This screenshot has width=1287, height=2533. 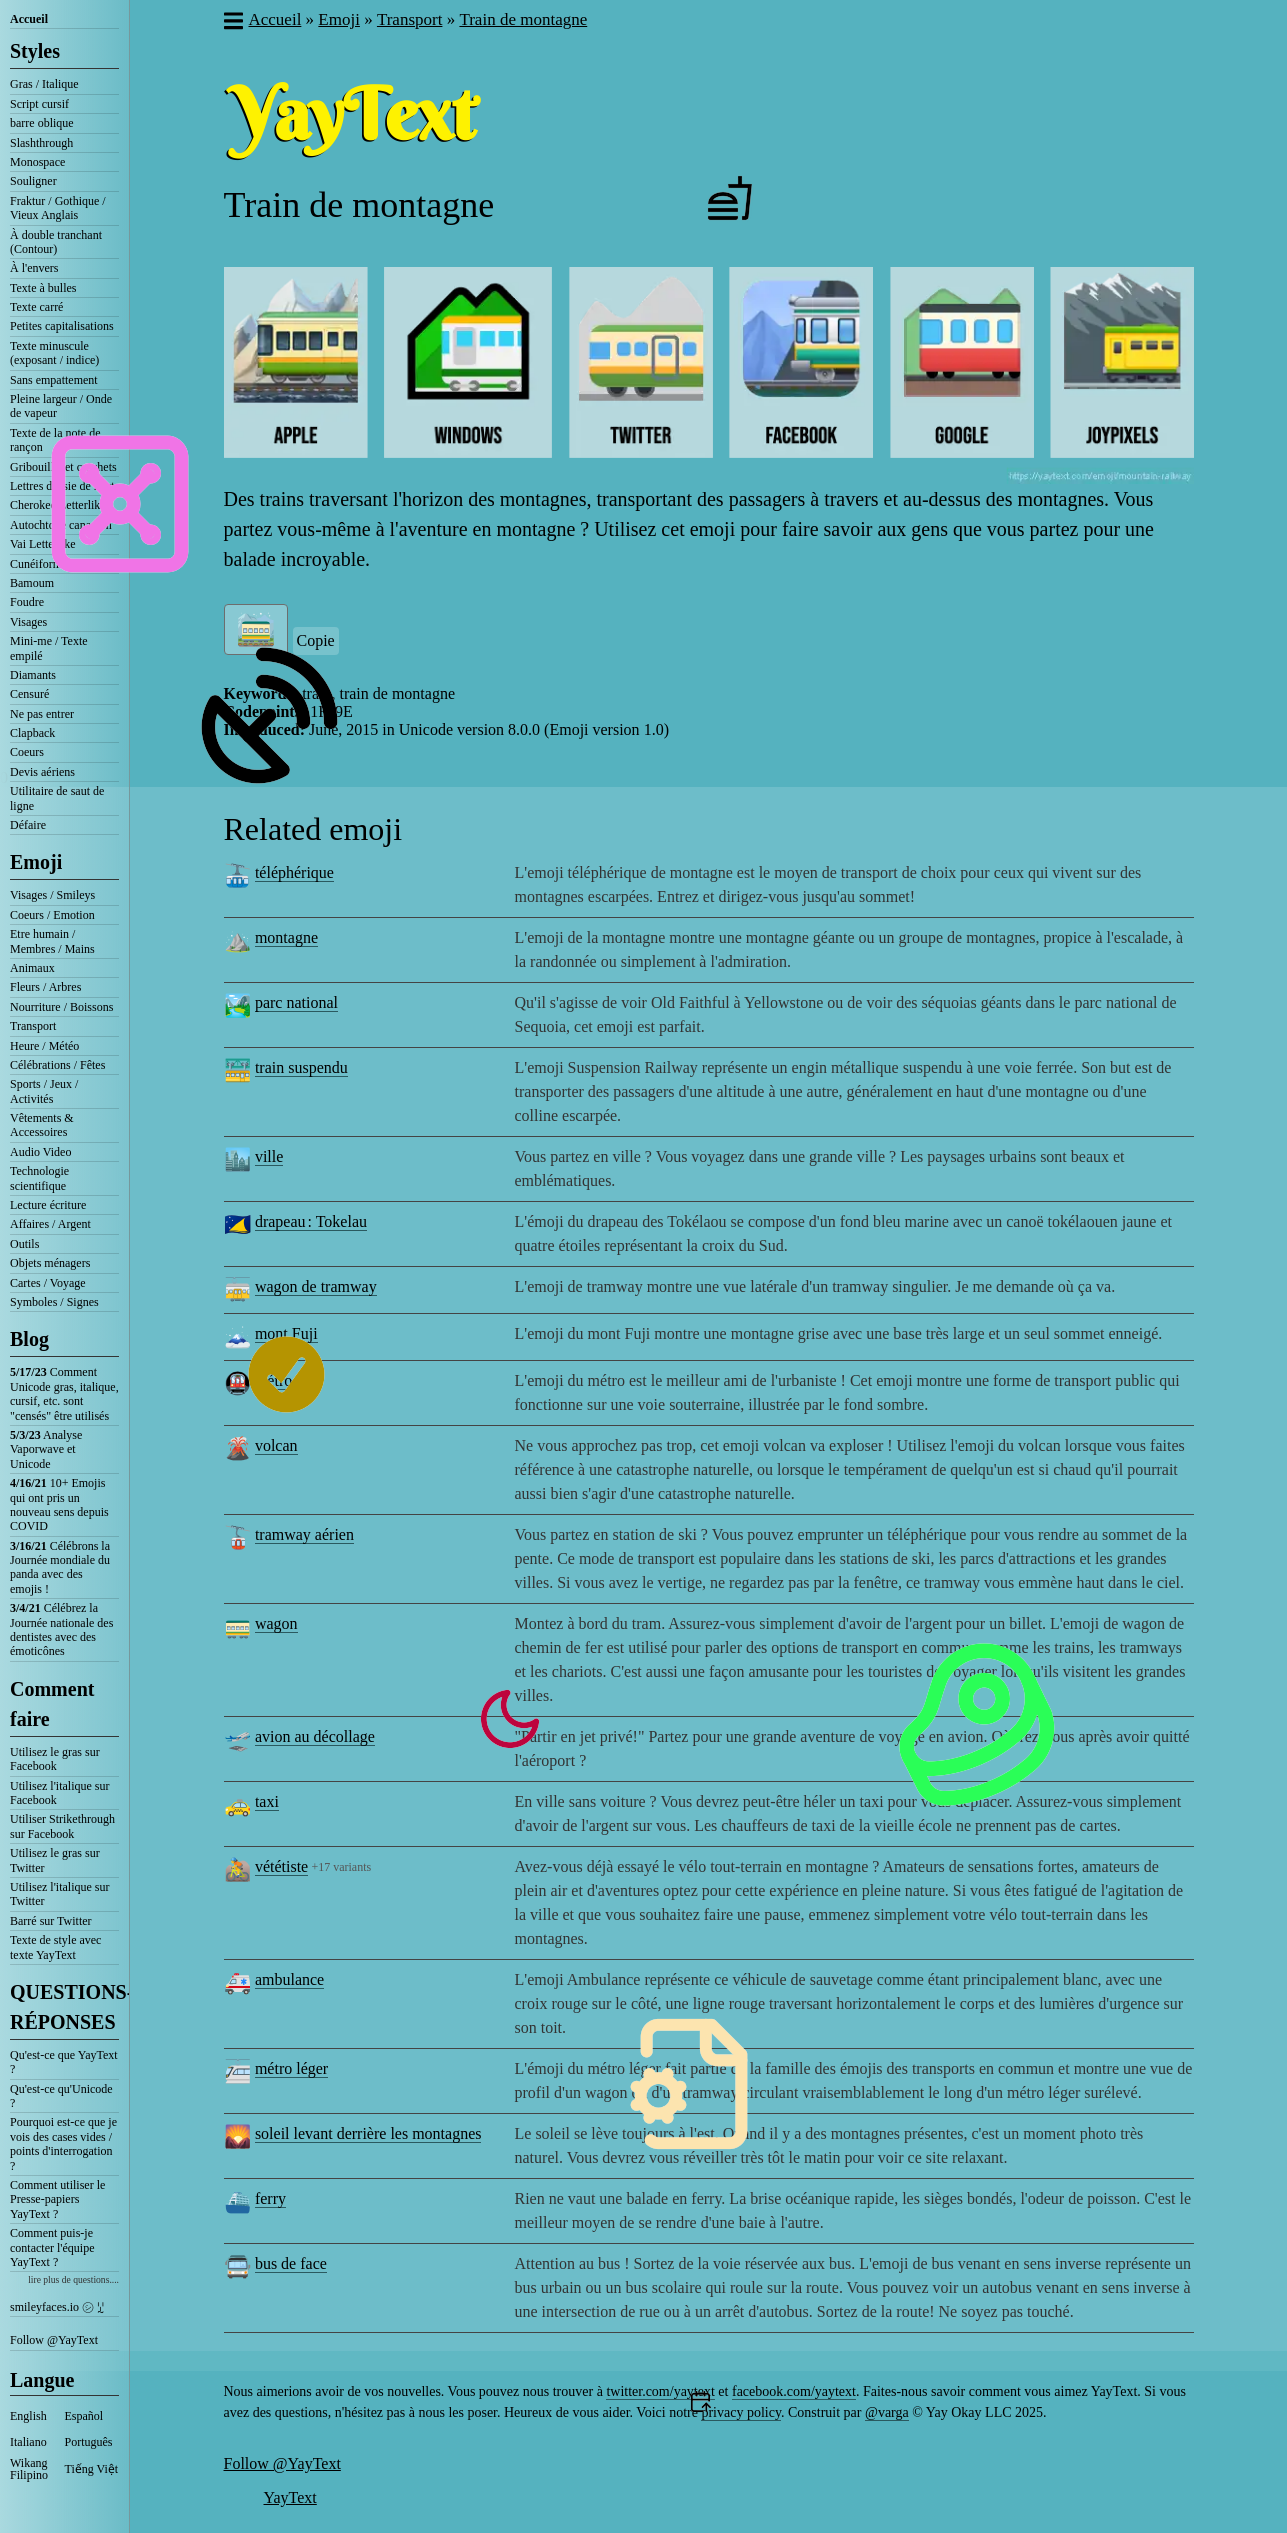 What do you see at coordinates (286, 1374) in the screenshot?
I see `indicates successful completion of an action` at bounding box center [286, 1374].